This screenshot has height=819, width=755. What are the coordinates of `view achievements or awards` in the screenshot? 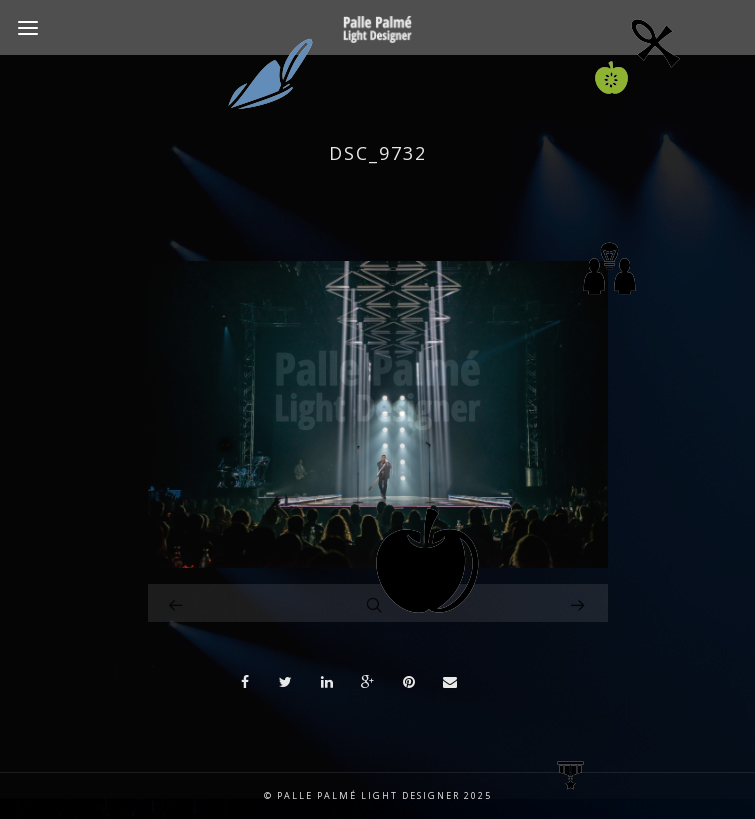 It's located at (570, 775).